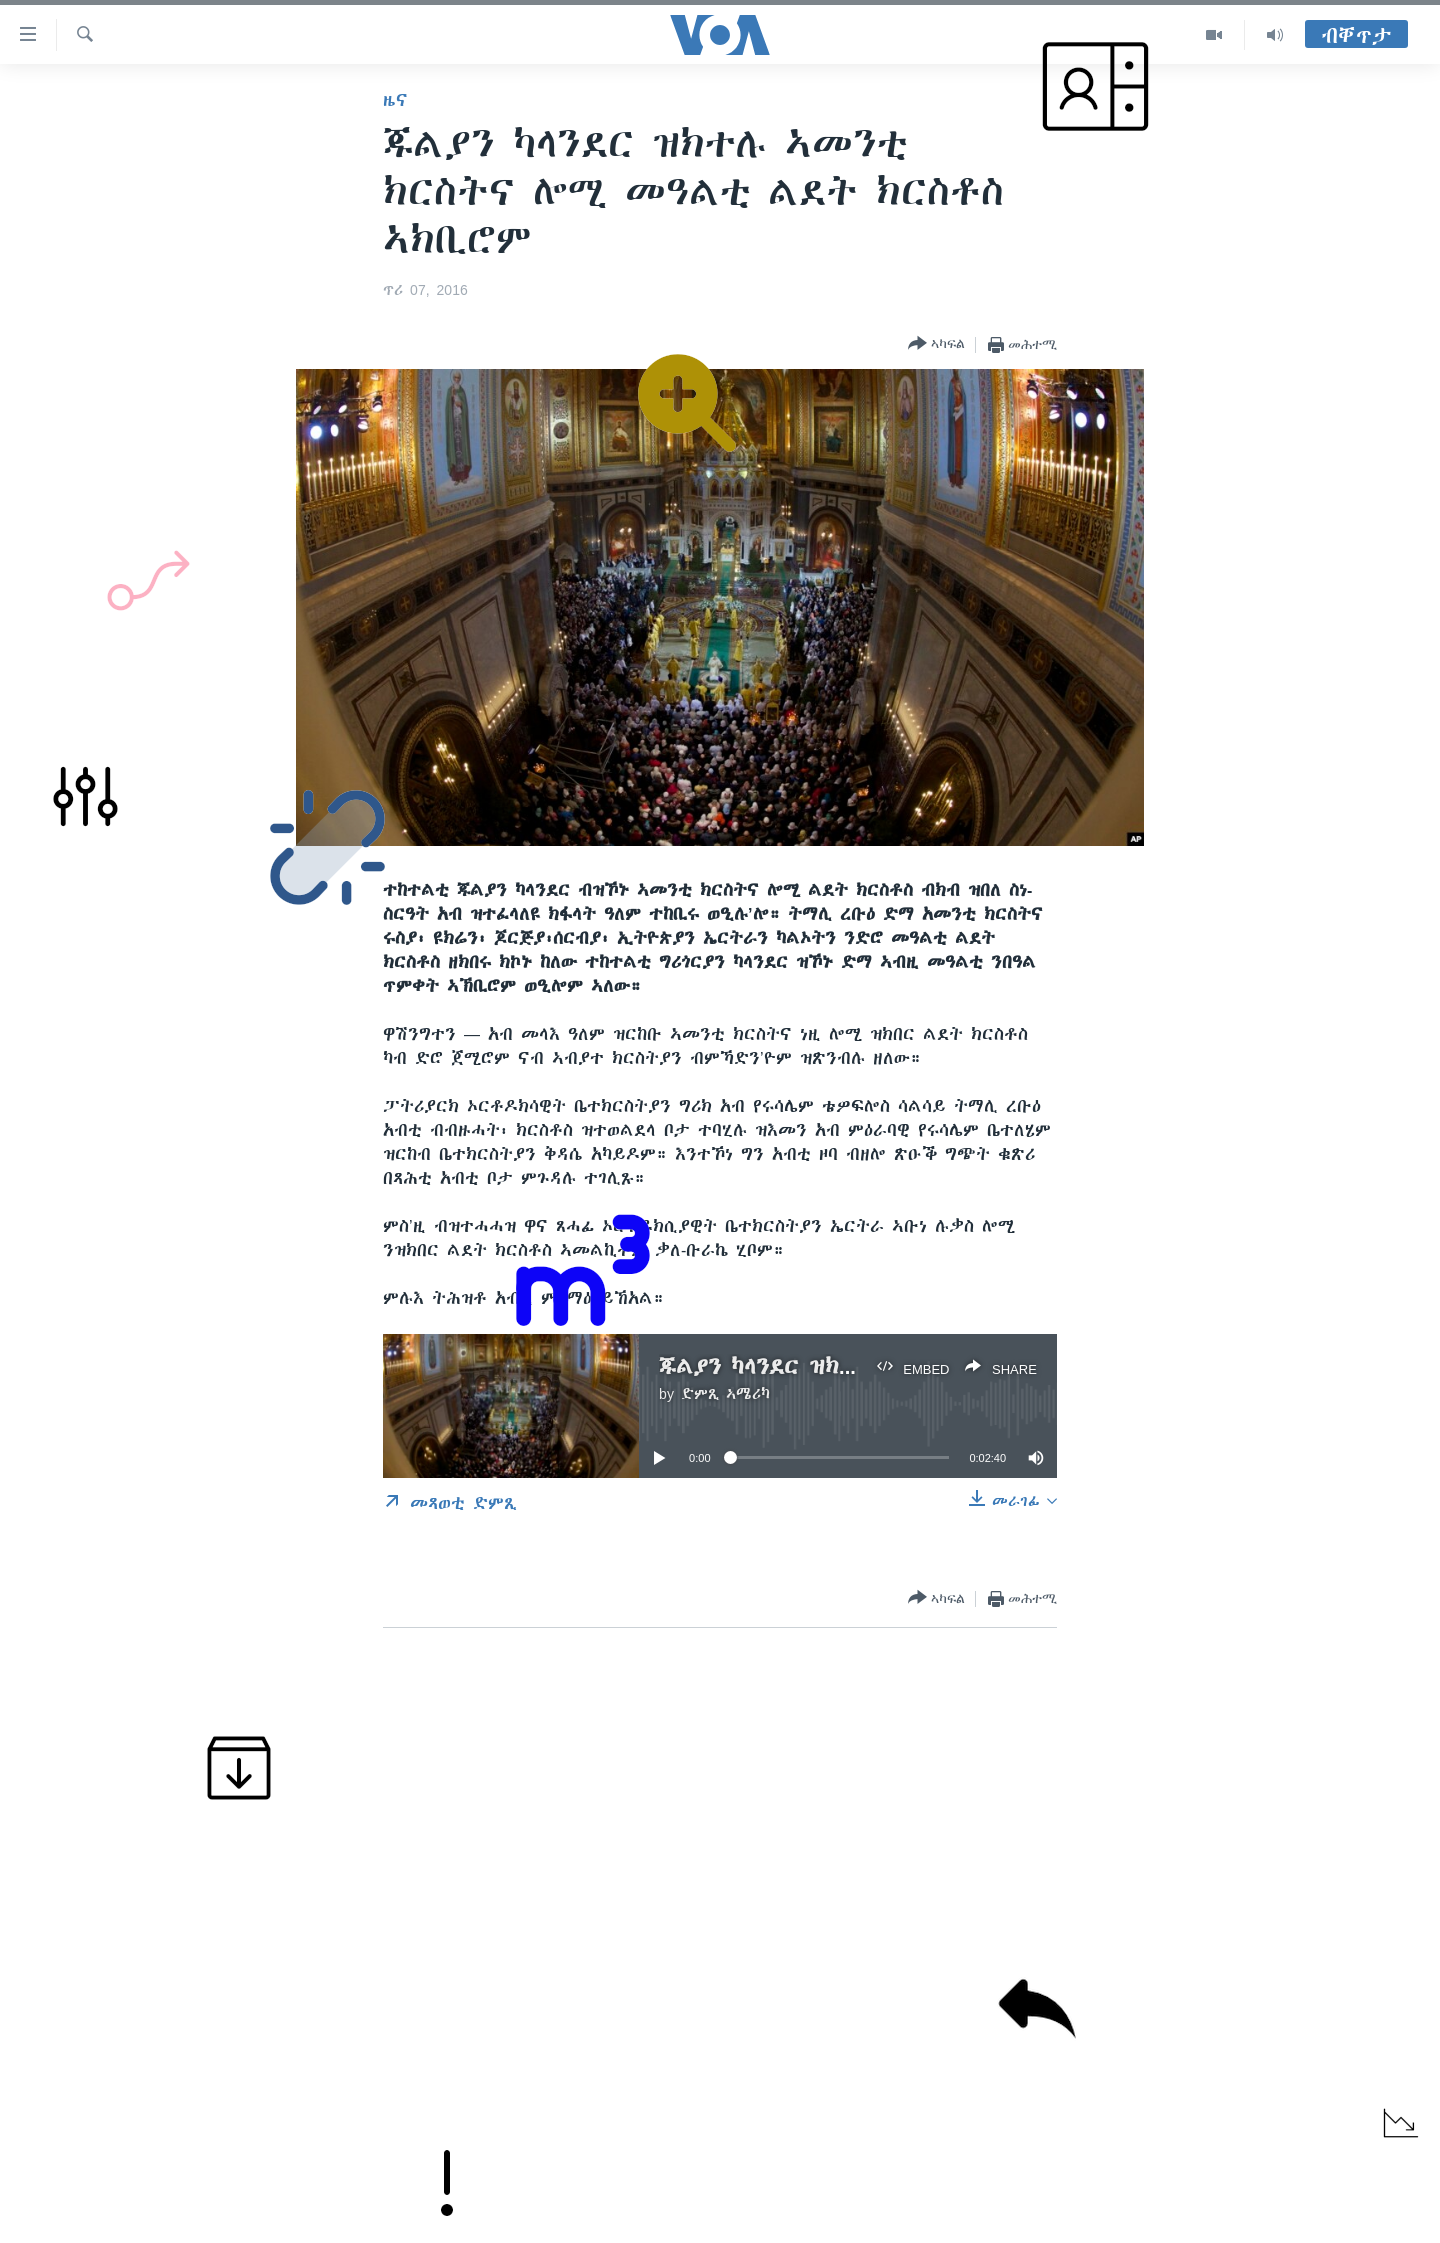  What do you see at coordinates (239, 1768) in the screenshot?
I see `download to storage or archive` at bounding box center [239, 1768].